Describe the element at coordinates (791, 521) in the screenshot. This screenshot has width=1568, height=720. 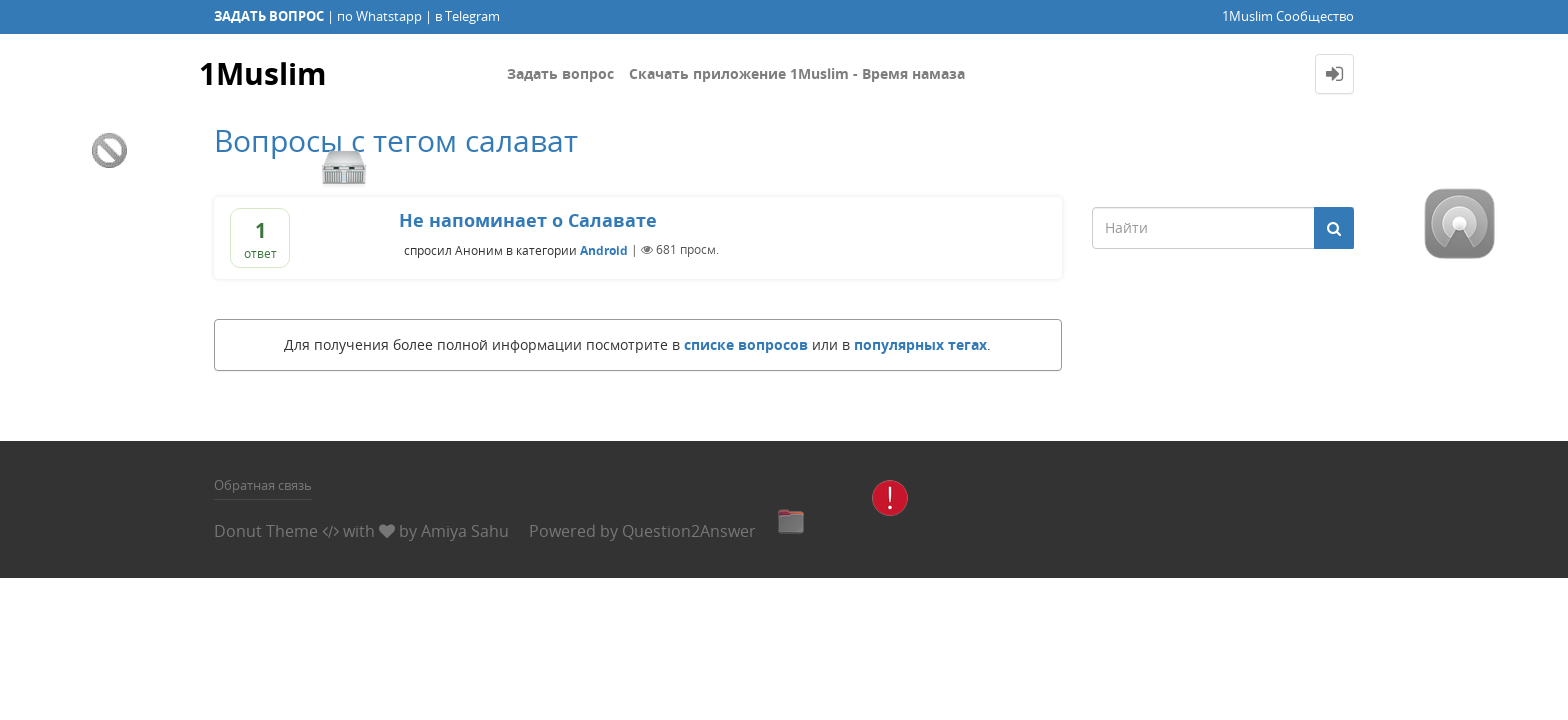
I see `open file folder` at that location.